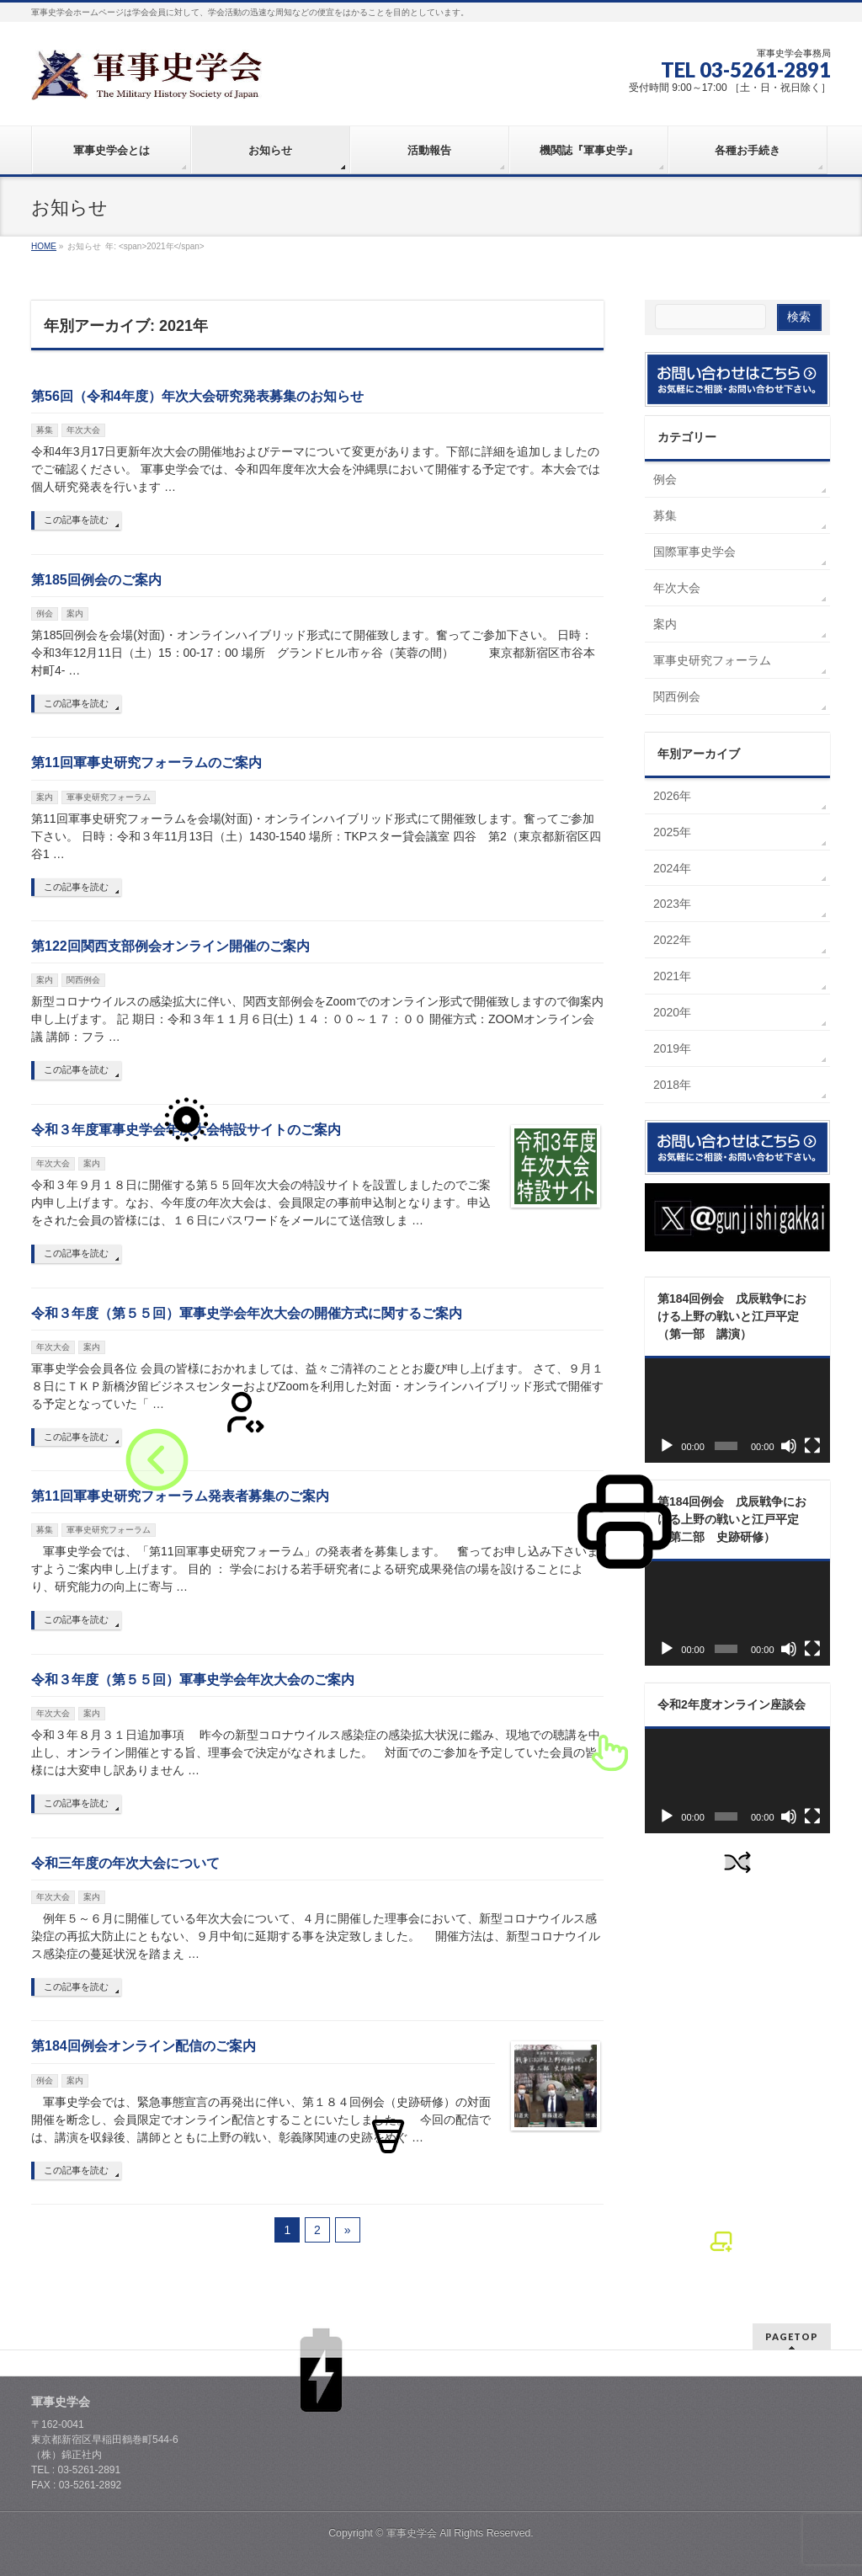 The width and height of the screenshot is (862, 2576). I want to click on go back to the previous screen, so click(157, 1459).